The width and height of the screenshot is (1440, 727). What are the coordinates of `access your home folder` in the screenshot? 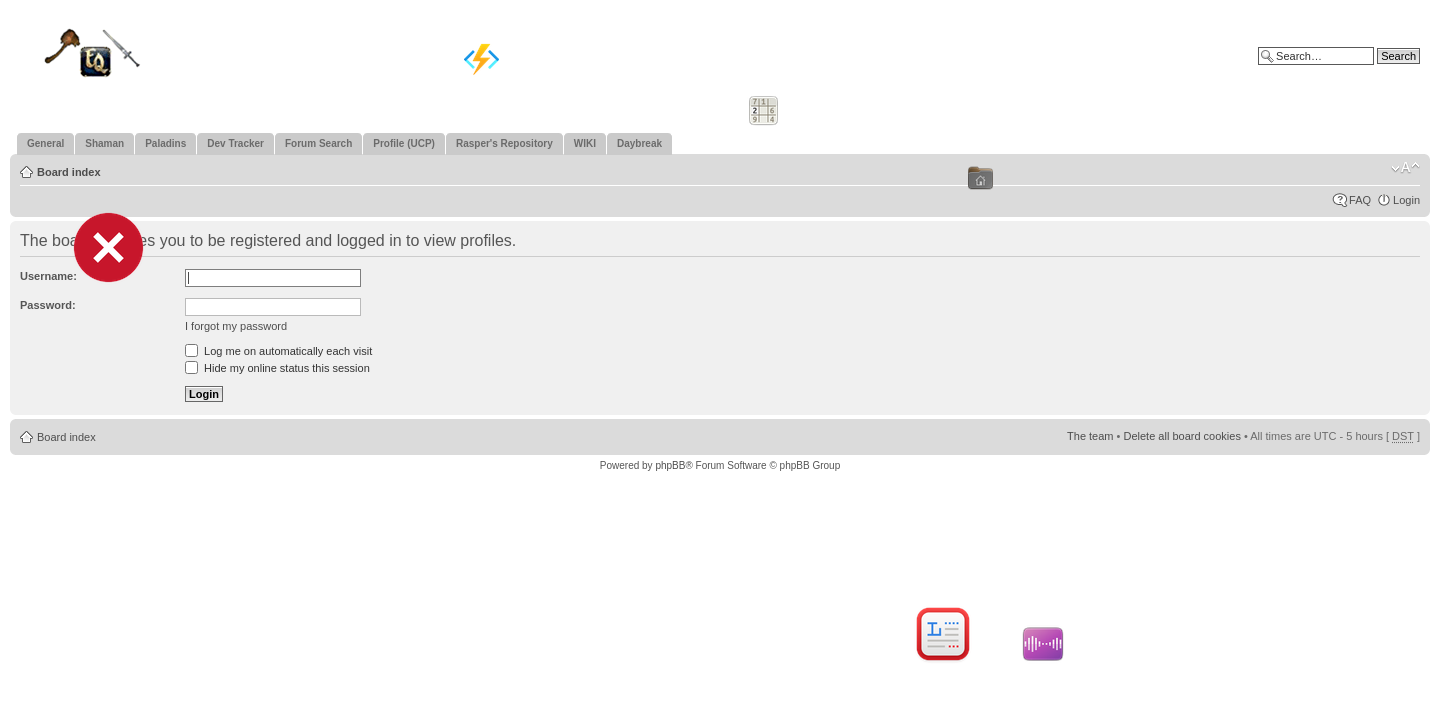 It's located at (980, 177).